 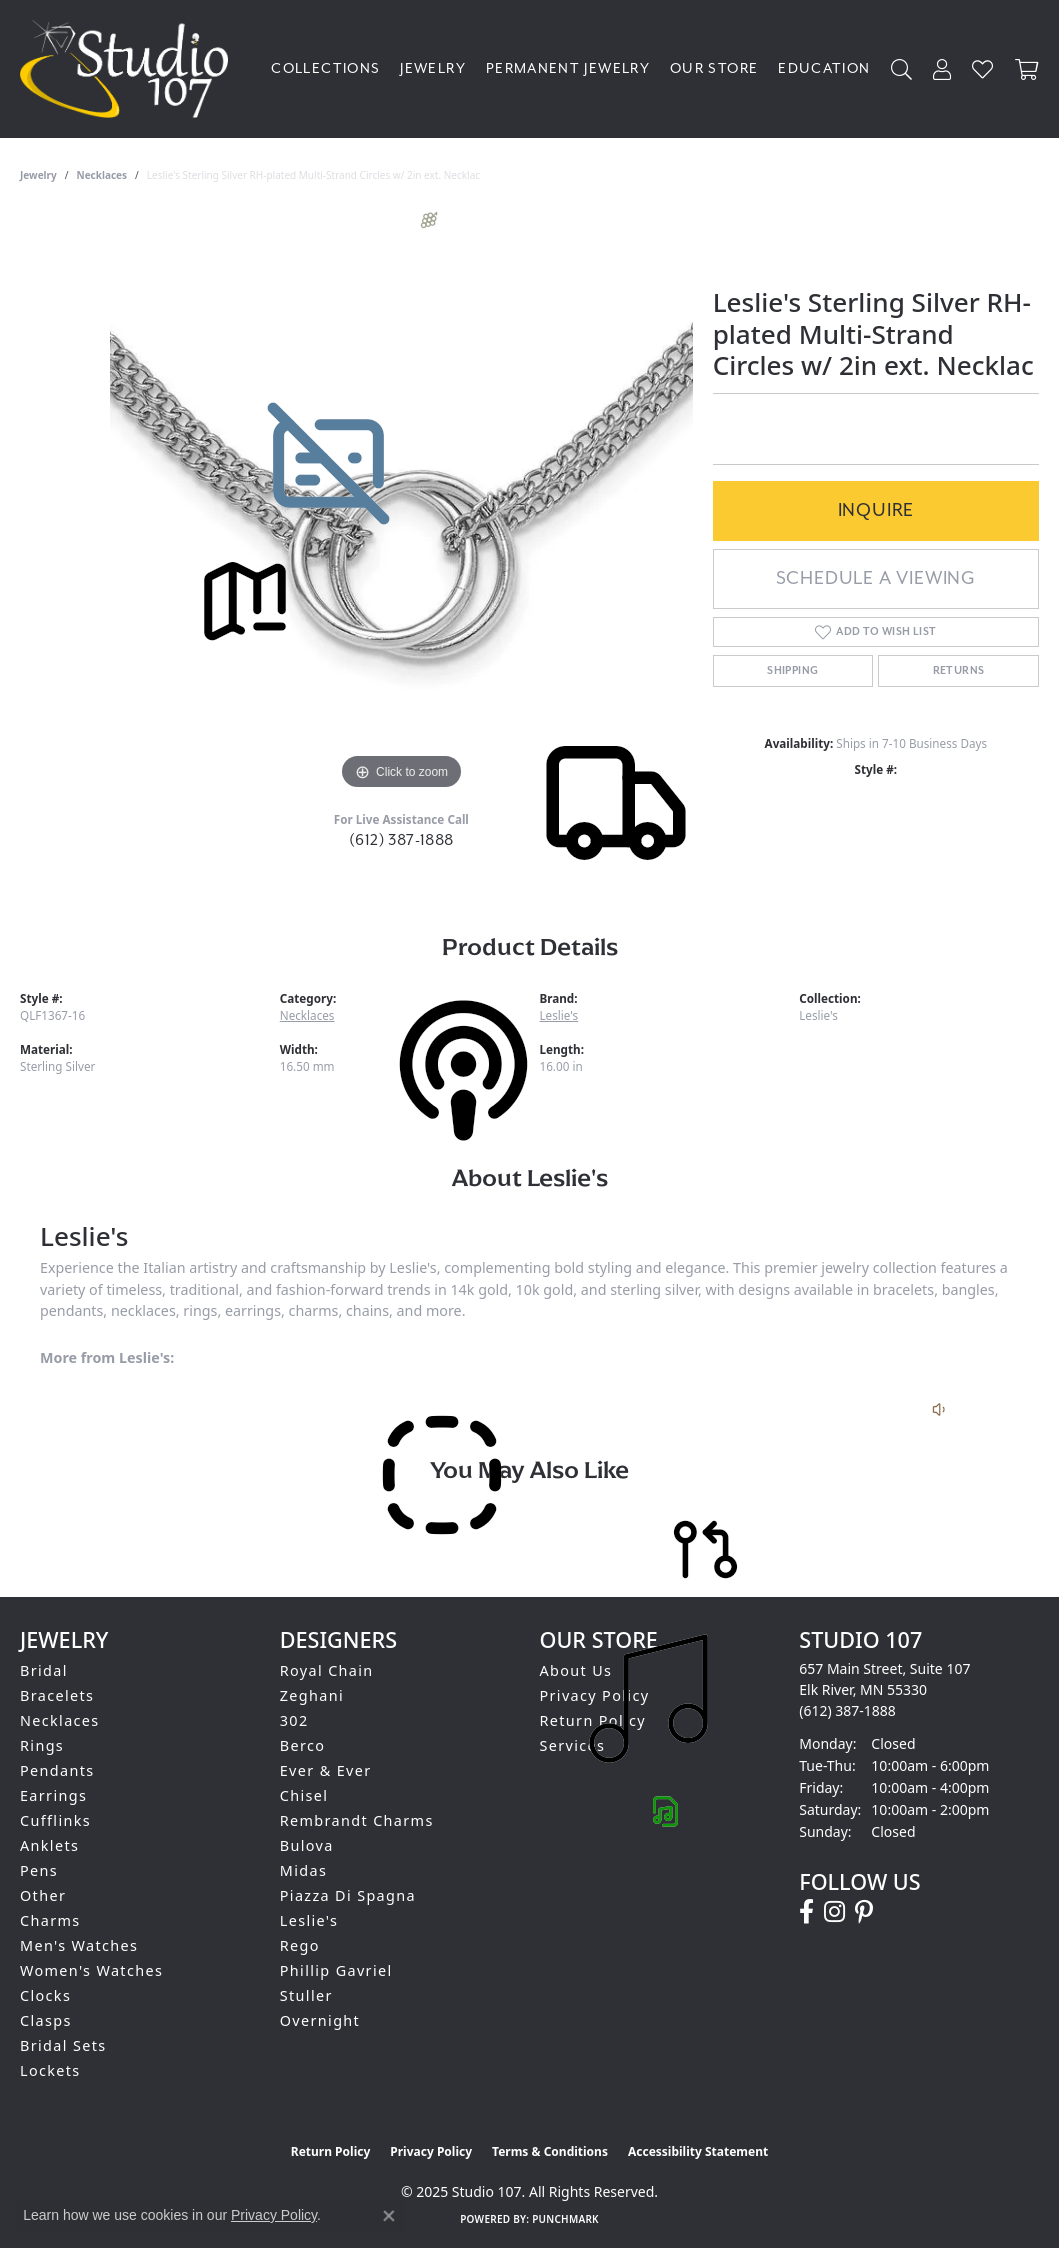 I want to click on select or crop area with rounded corners, so click(x=442, y=1475).